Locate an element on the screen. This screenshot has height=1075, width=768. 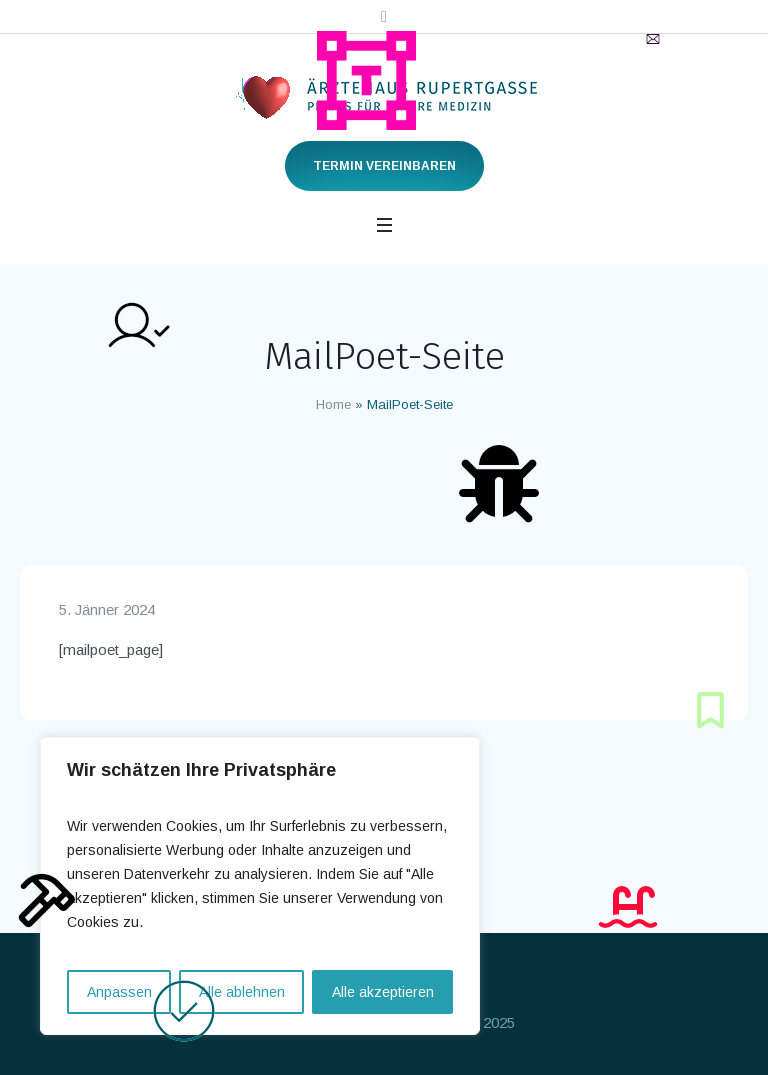
access tools or settings is located at coordinates (44, 901).